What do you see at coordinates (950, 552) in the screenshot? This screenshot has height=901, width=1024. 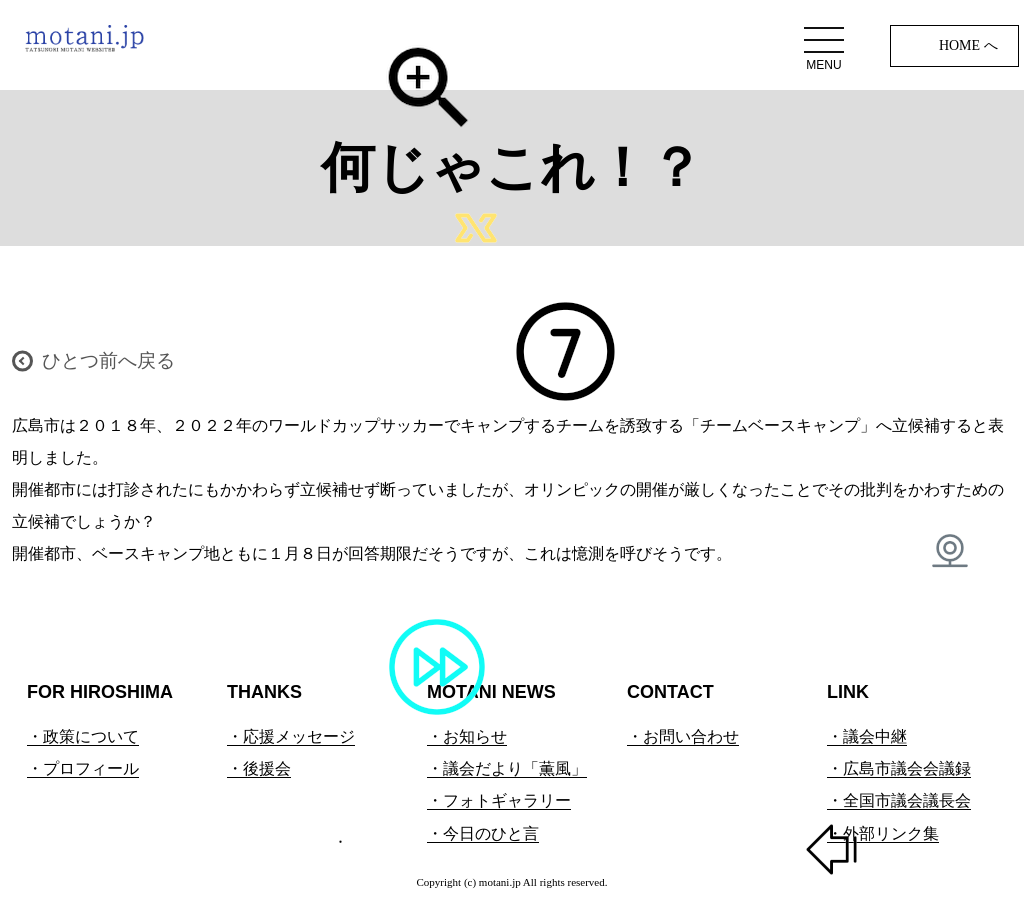 I see `enable webcam or video camera` at bounding box center [950, 552].